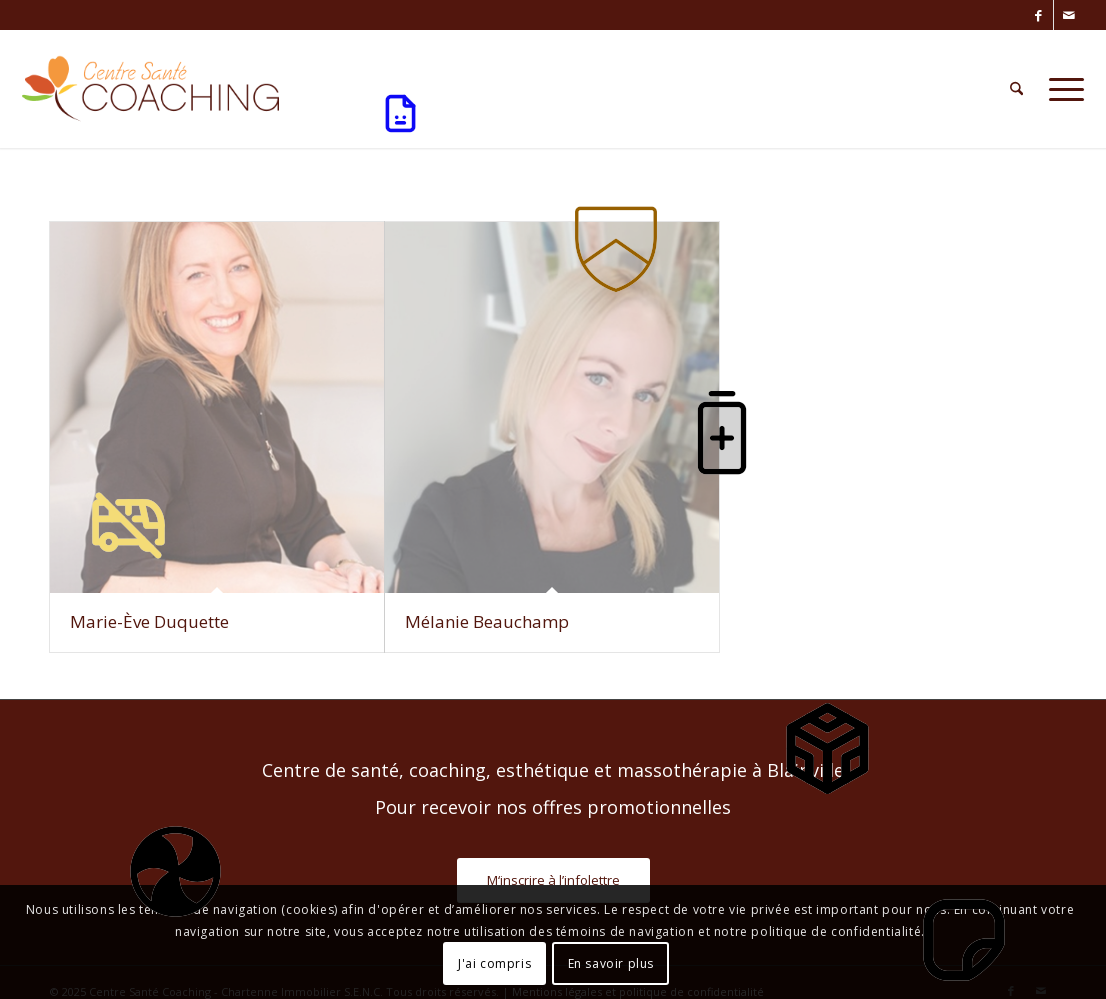 The image size is (1106, 999). What do you see at coordinates (616, 244) in the screenshot?
I see `access security or protection settings` at bounding box center [616, 244].